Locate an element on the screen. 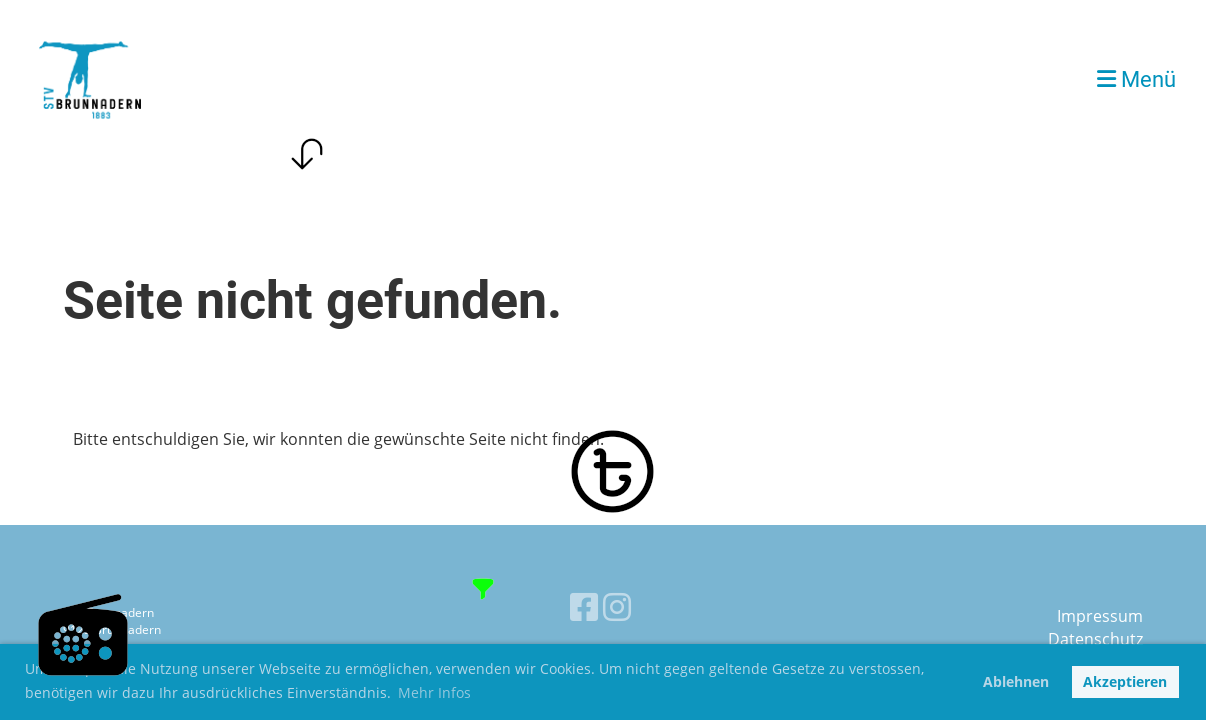  open radio or audio streaming is located at coordinates (83, 634).